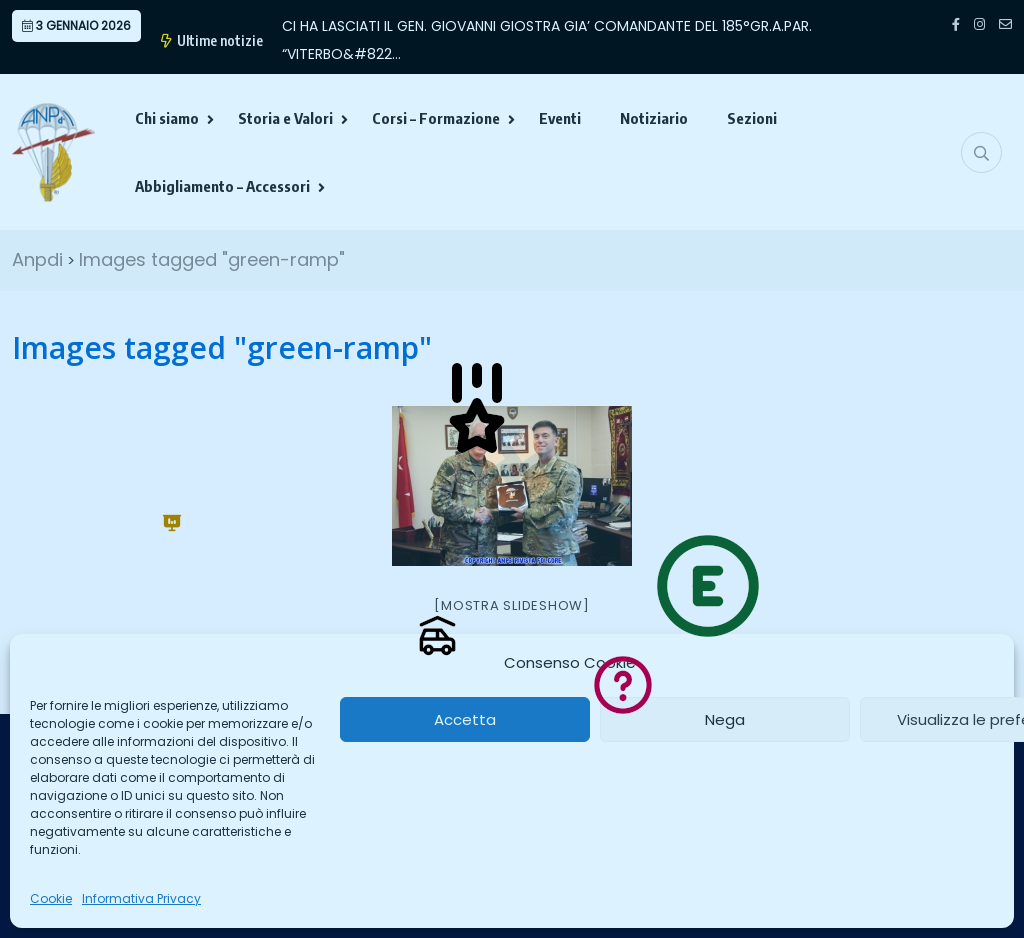 The height and width of the screenshot is (938, 1024). Describe the element at coordinates (437, 635) in the screenshot. I see `access garage or parking location` at that location.